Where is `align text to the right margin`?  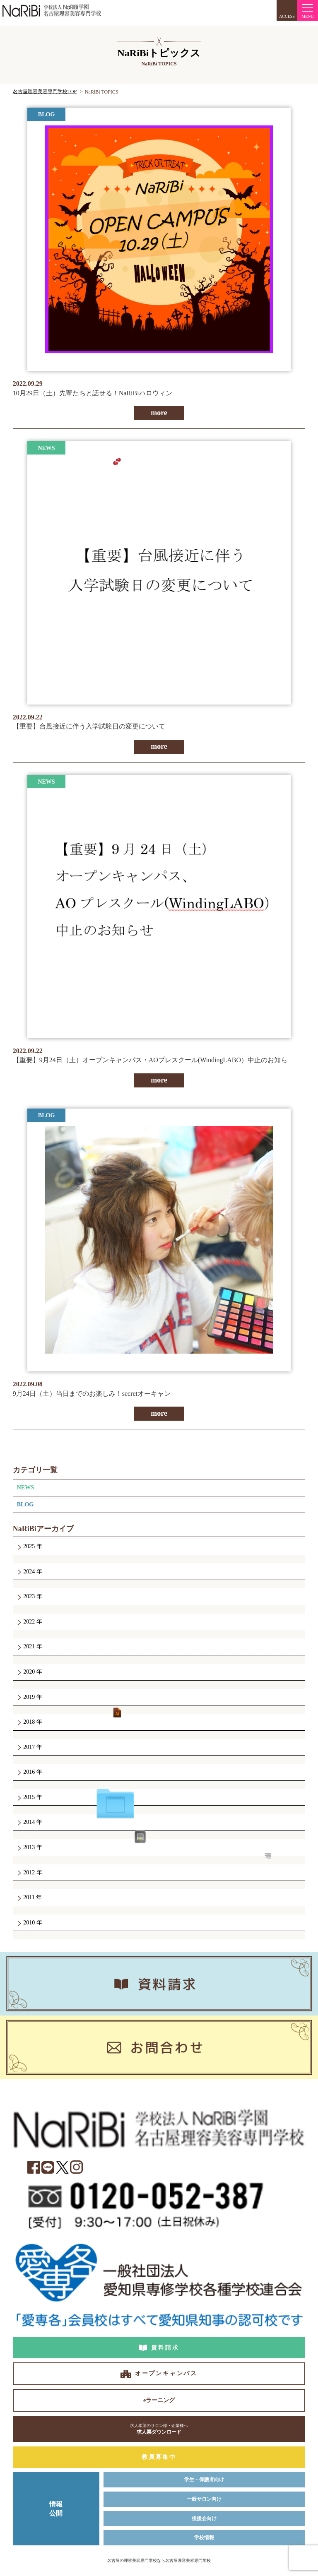 align text to the right margin is located at coordinates (268, 1856).